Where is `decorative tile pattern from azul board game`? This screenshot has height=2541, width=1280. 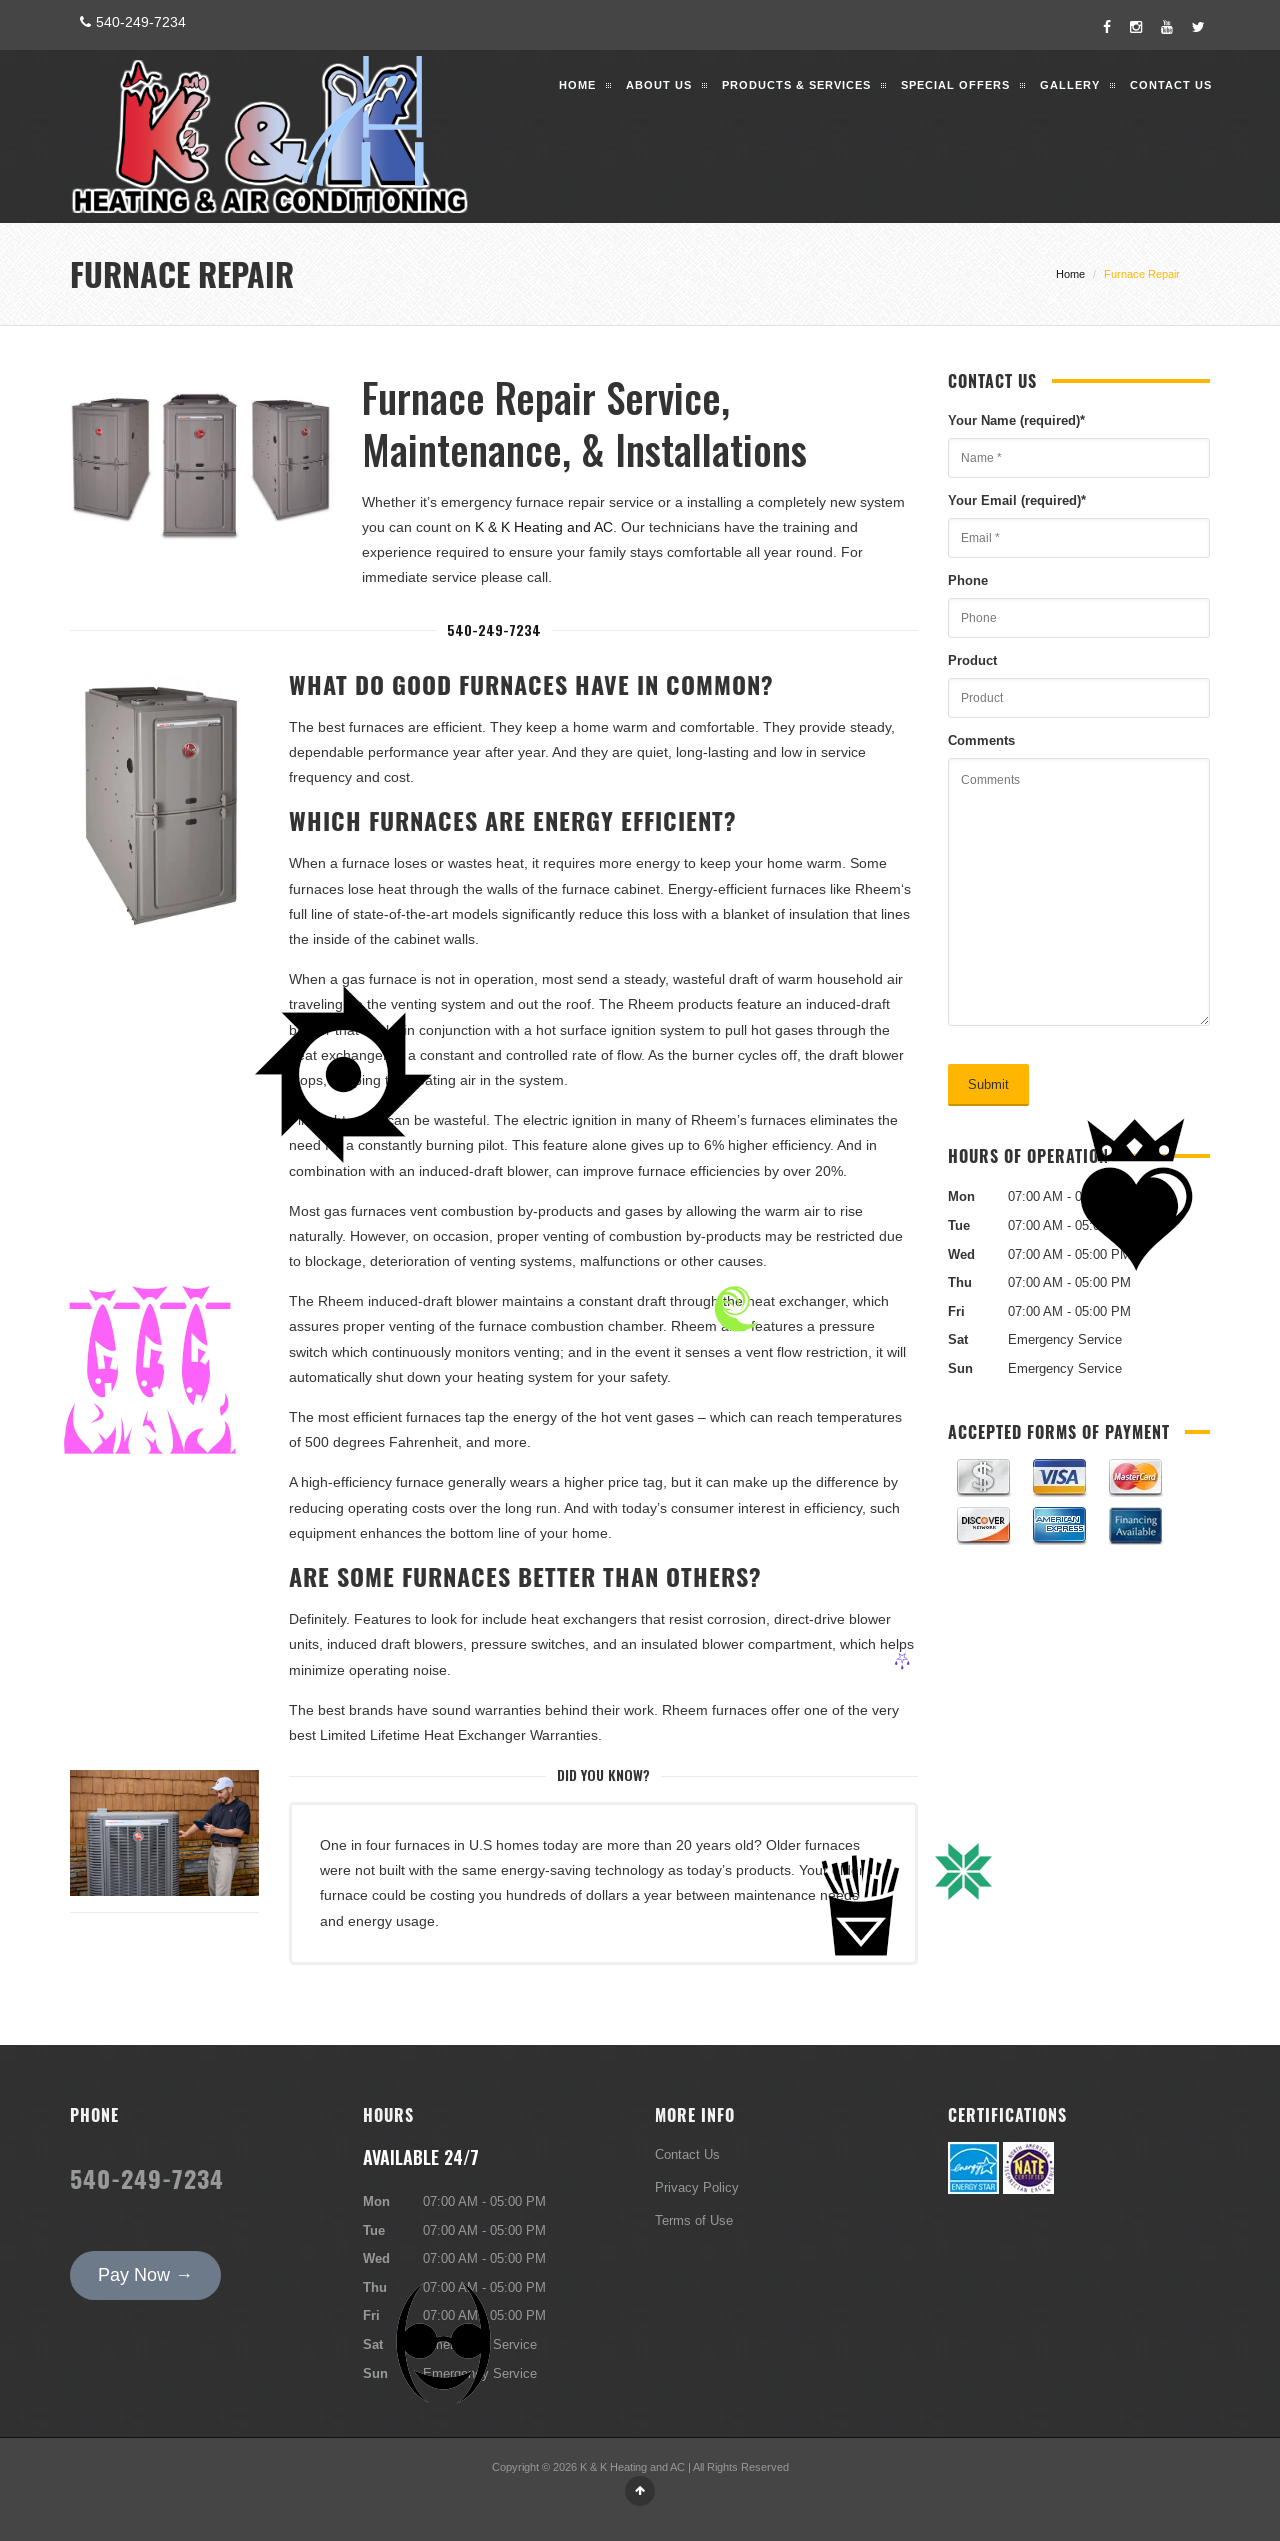
decorative tile pattern from azul board game is located at coordinates (963, 1871).